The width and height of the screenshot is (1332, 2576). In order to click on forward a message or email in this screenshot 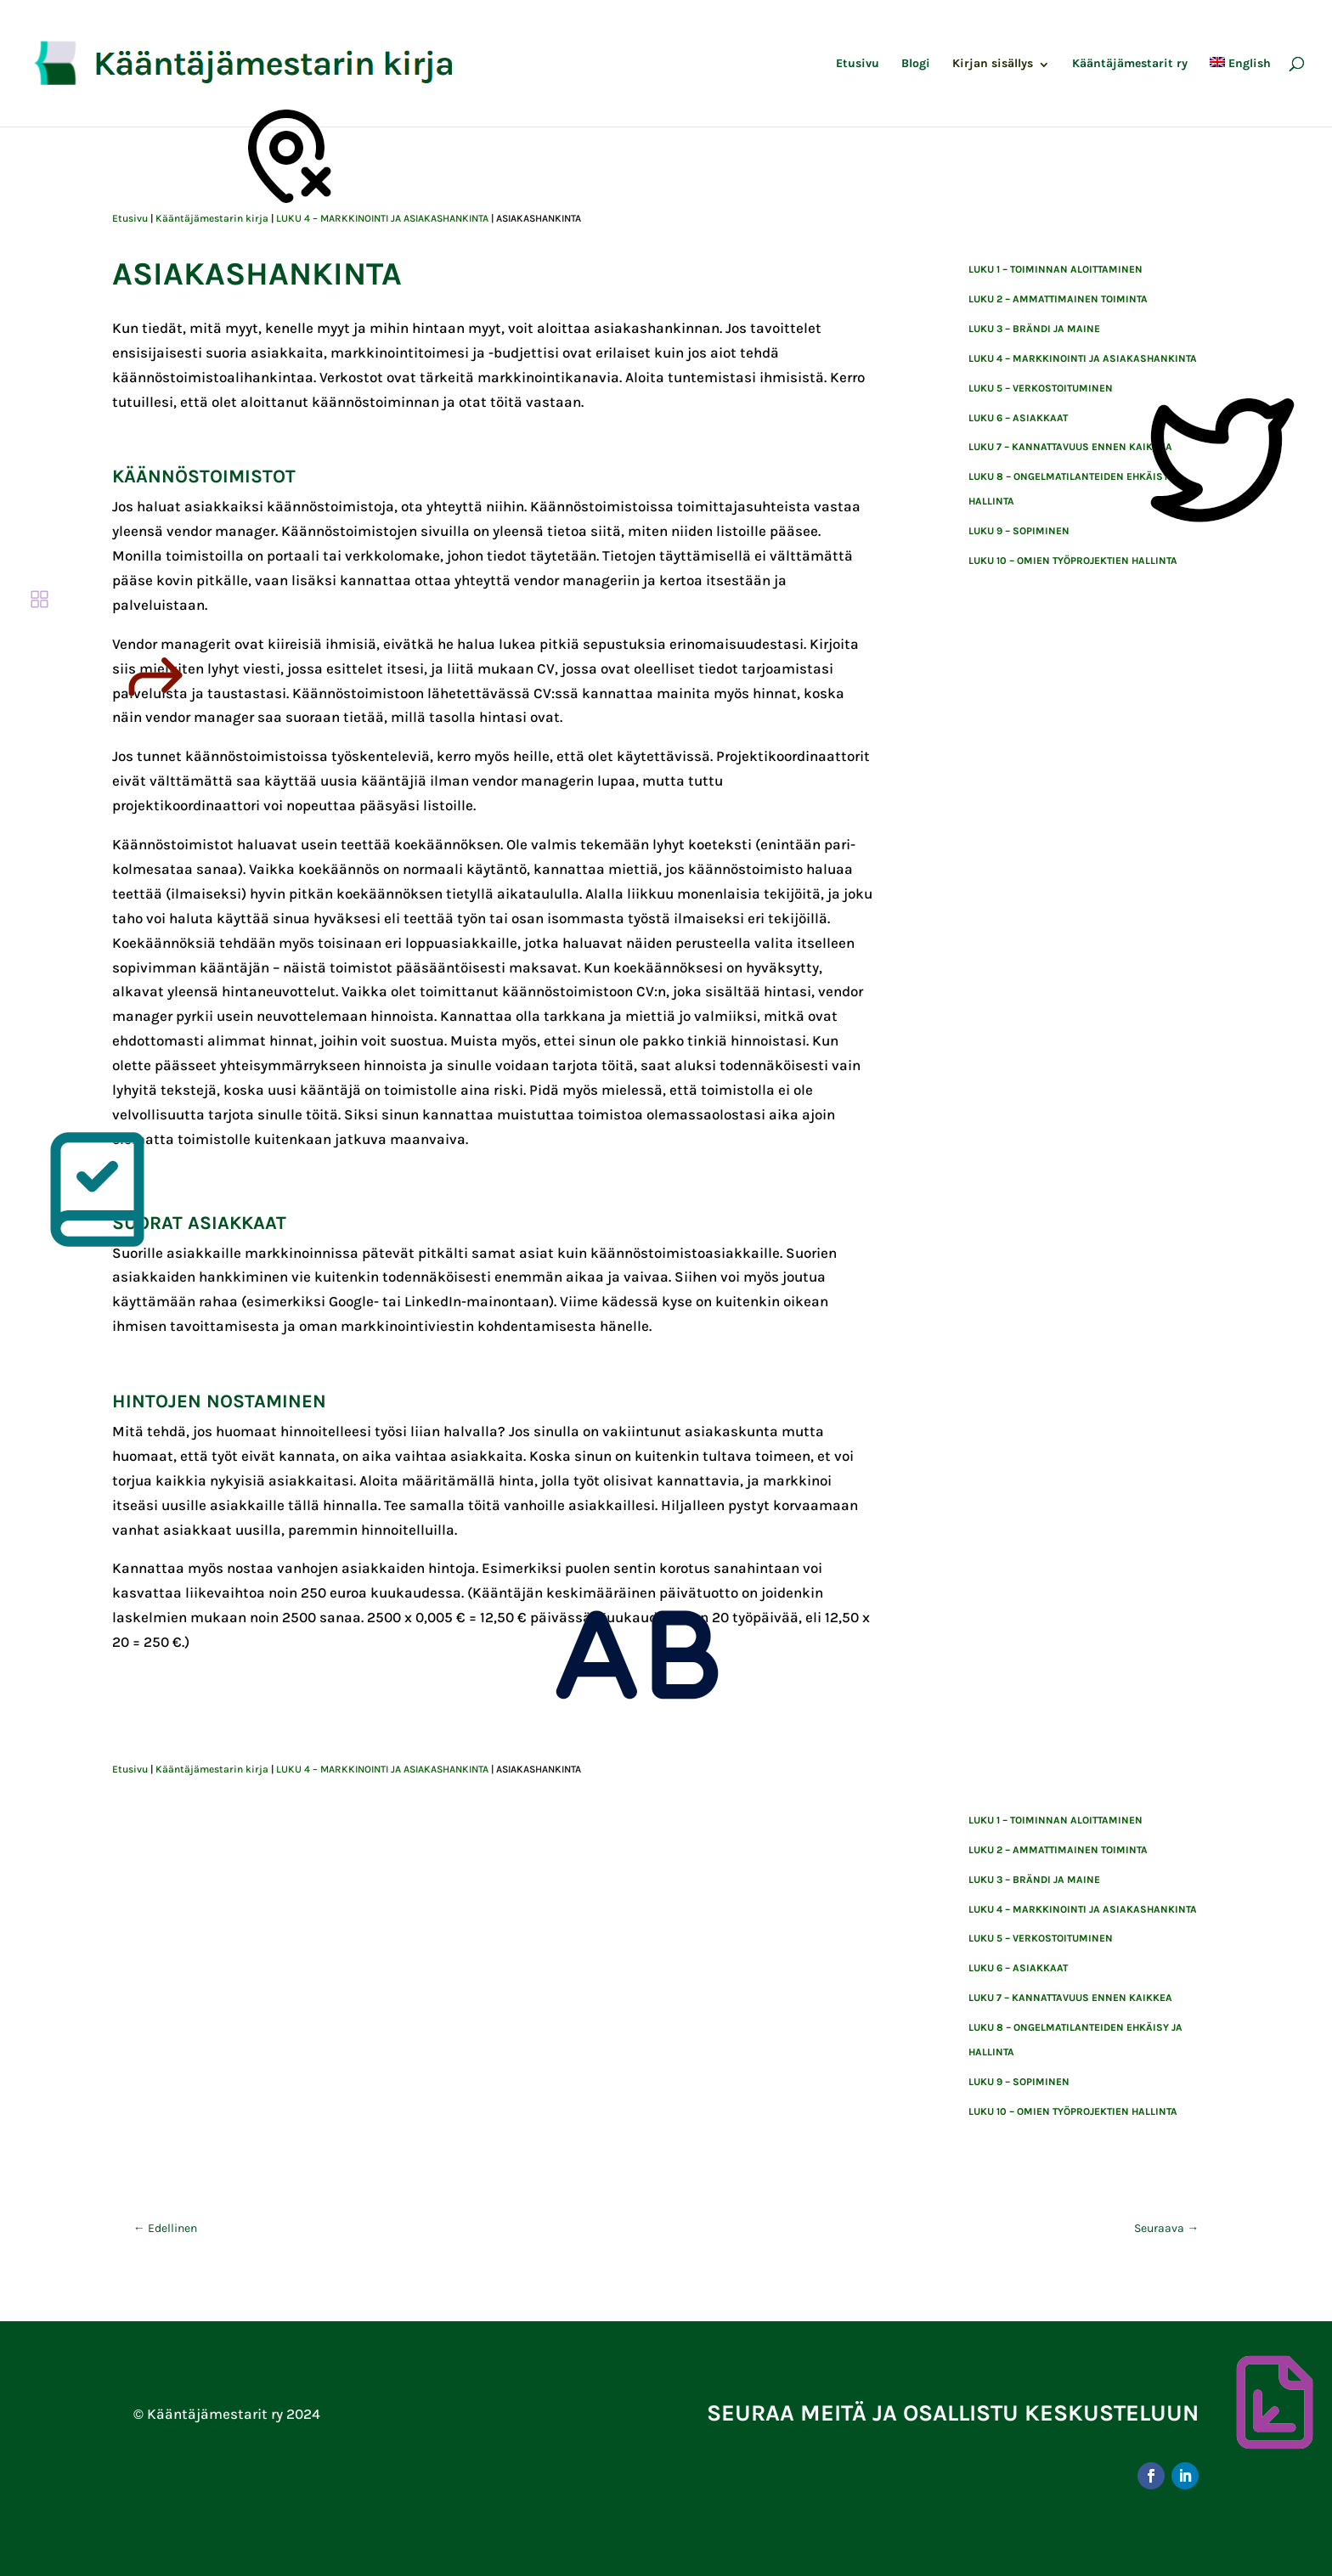, I will do `click(155, 675)`.